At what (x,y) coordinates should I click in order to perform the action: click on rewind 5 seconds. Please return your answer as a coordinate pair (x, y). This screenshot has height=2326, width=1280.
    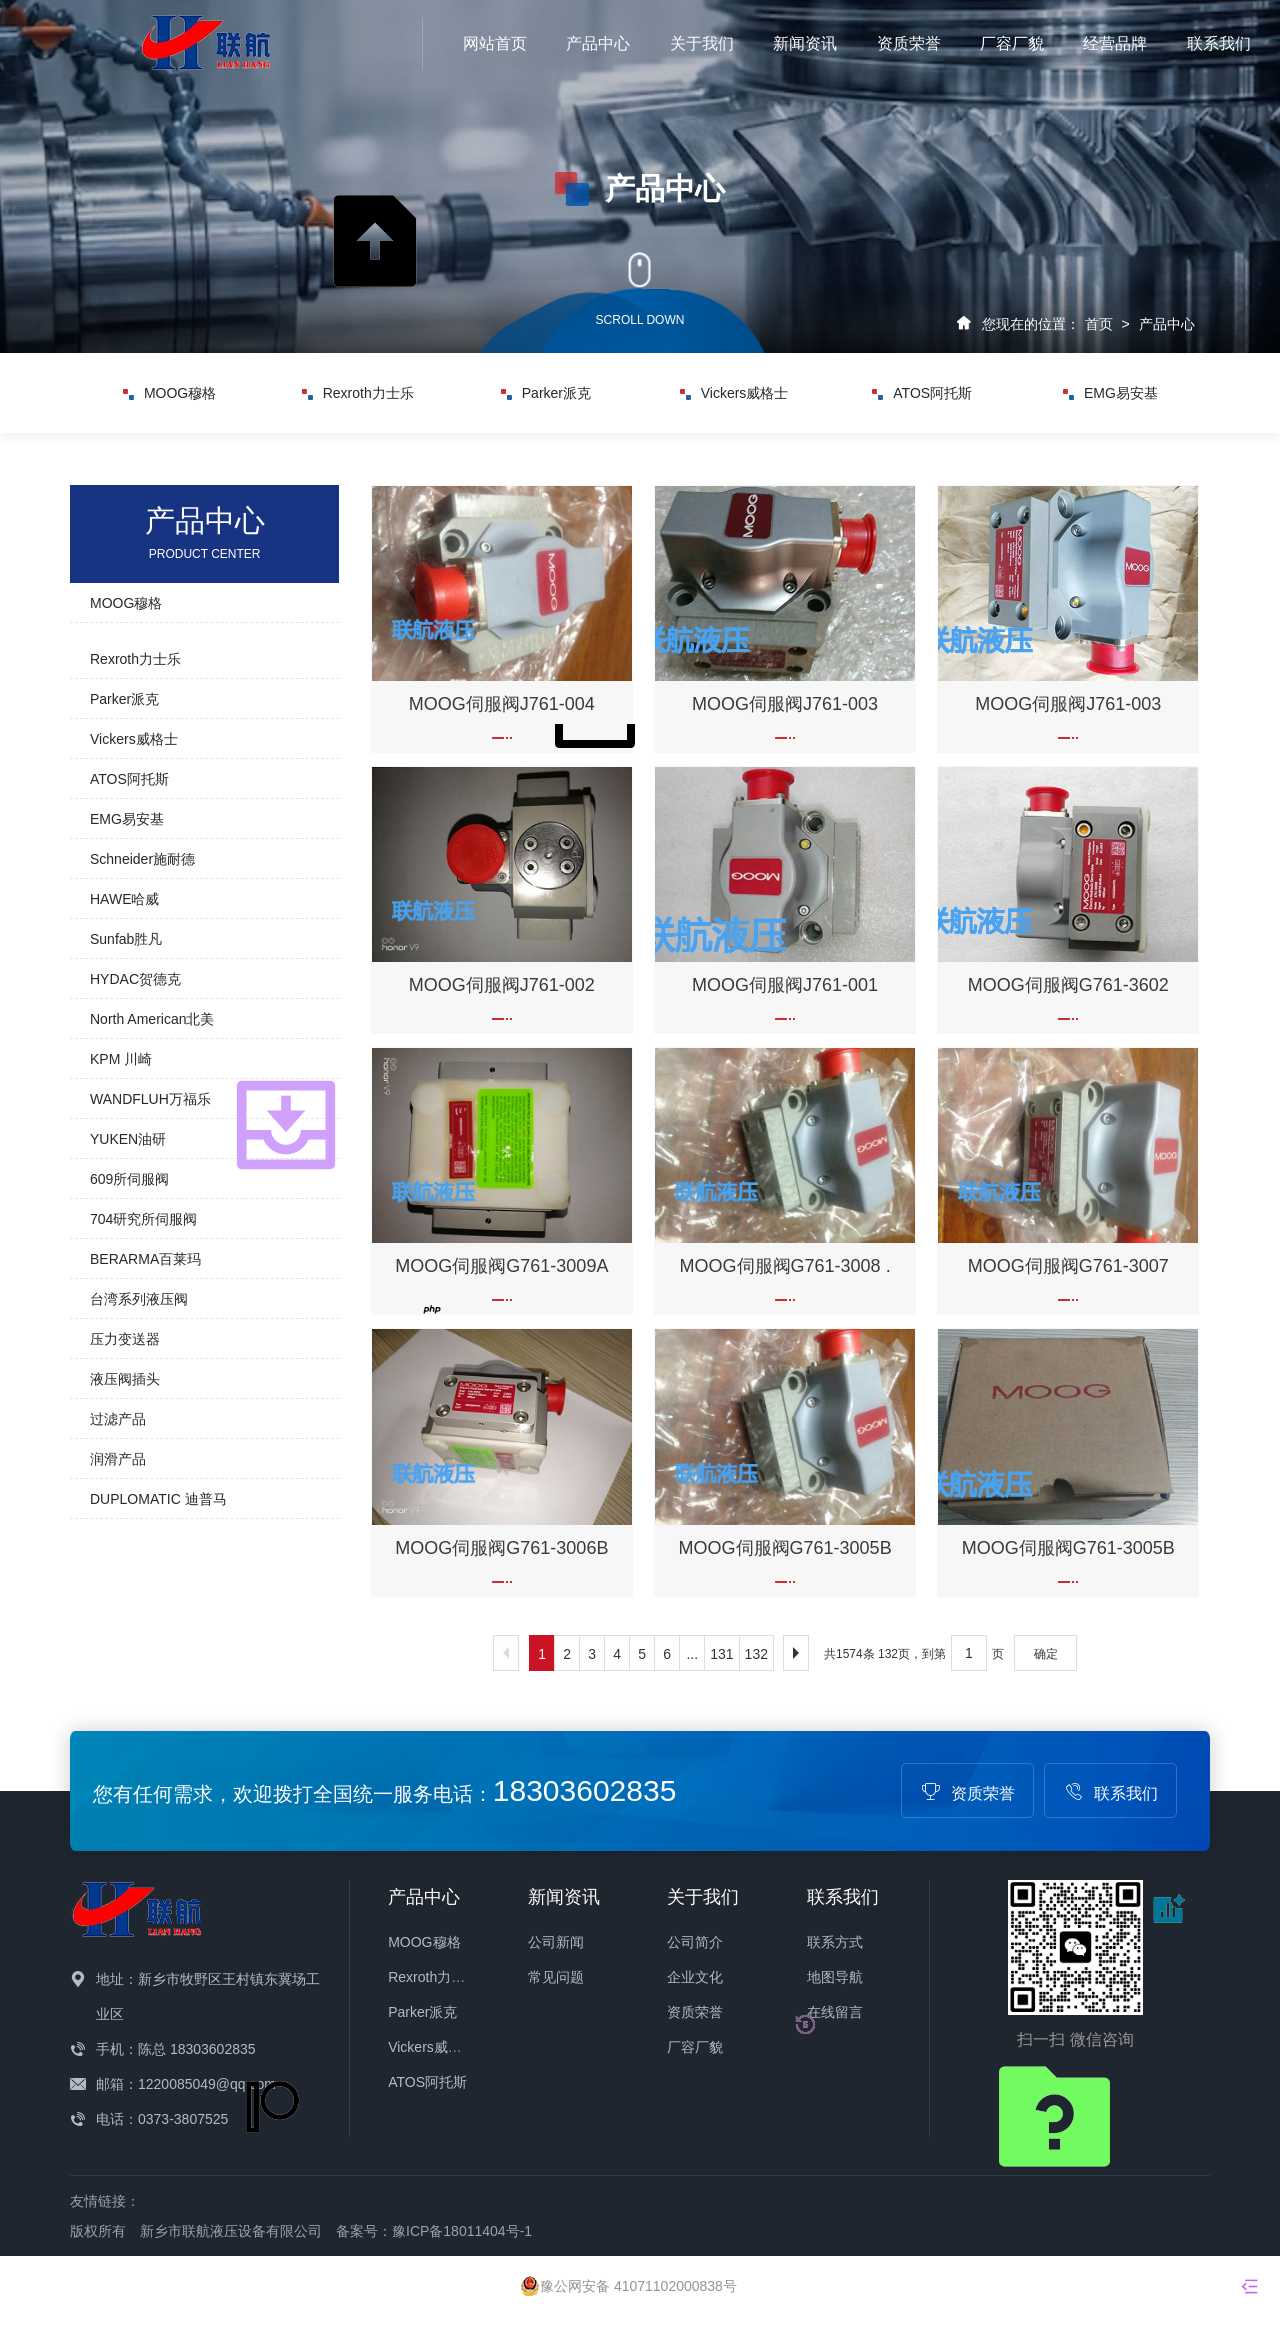
    Looking at the image, I should click on (805, 2024).